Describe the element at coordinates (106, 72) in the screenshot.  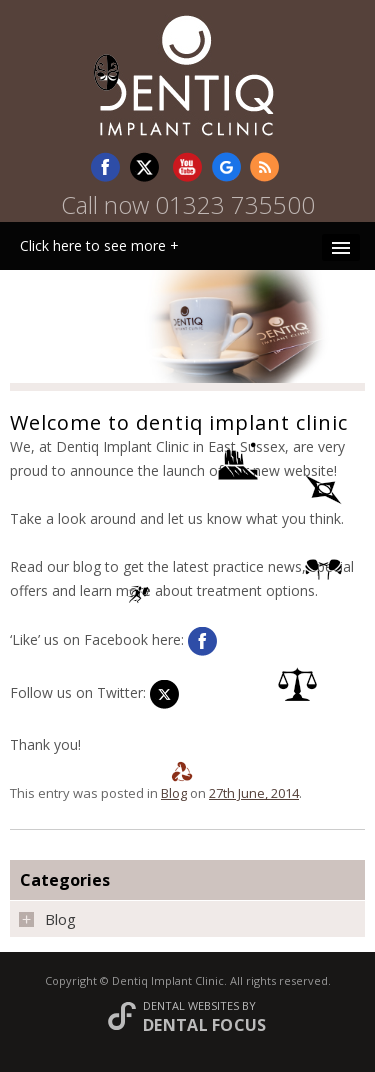
I see `select a mask or disguise item in gameplay` at that location.